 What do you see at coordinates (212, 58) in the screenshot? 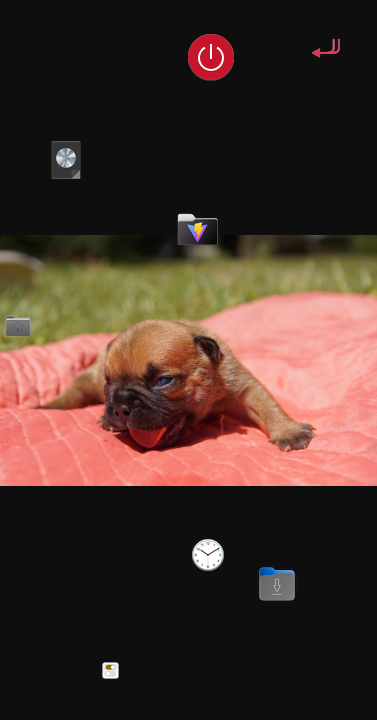
I see `shut down or power off the system` at bounding box center [212, 58].